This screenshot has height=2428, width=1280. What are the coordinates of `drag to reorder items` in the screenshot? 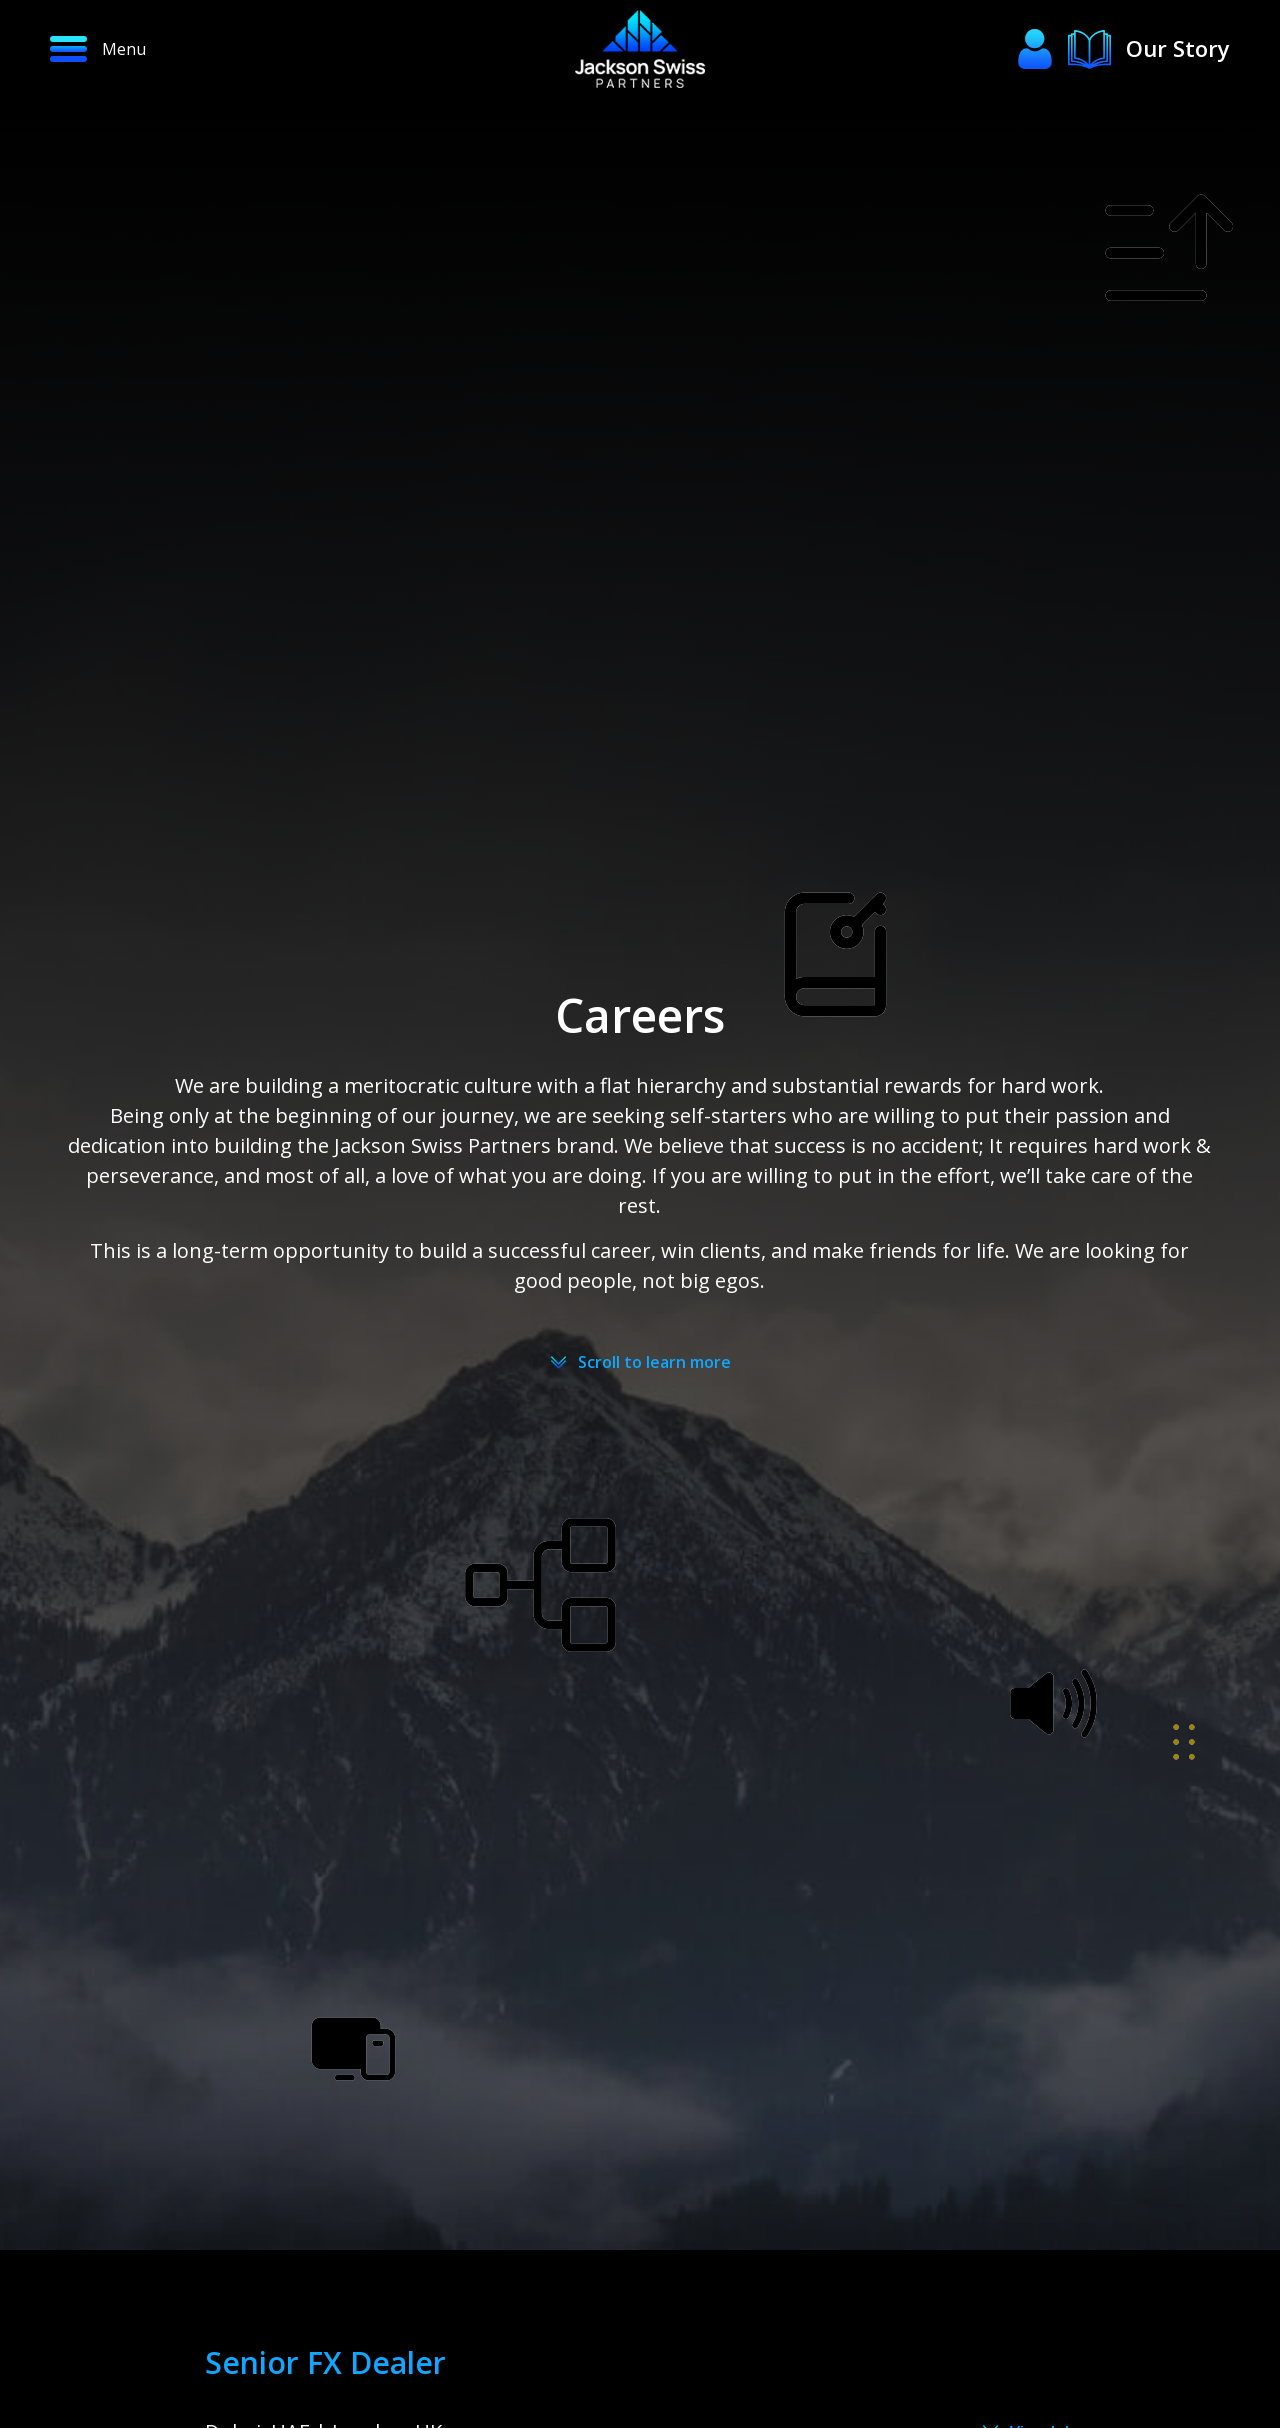 It's located at (1184, 1742).